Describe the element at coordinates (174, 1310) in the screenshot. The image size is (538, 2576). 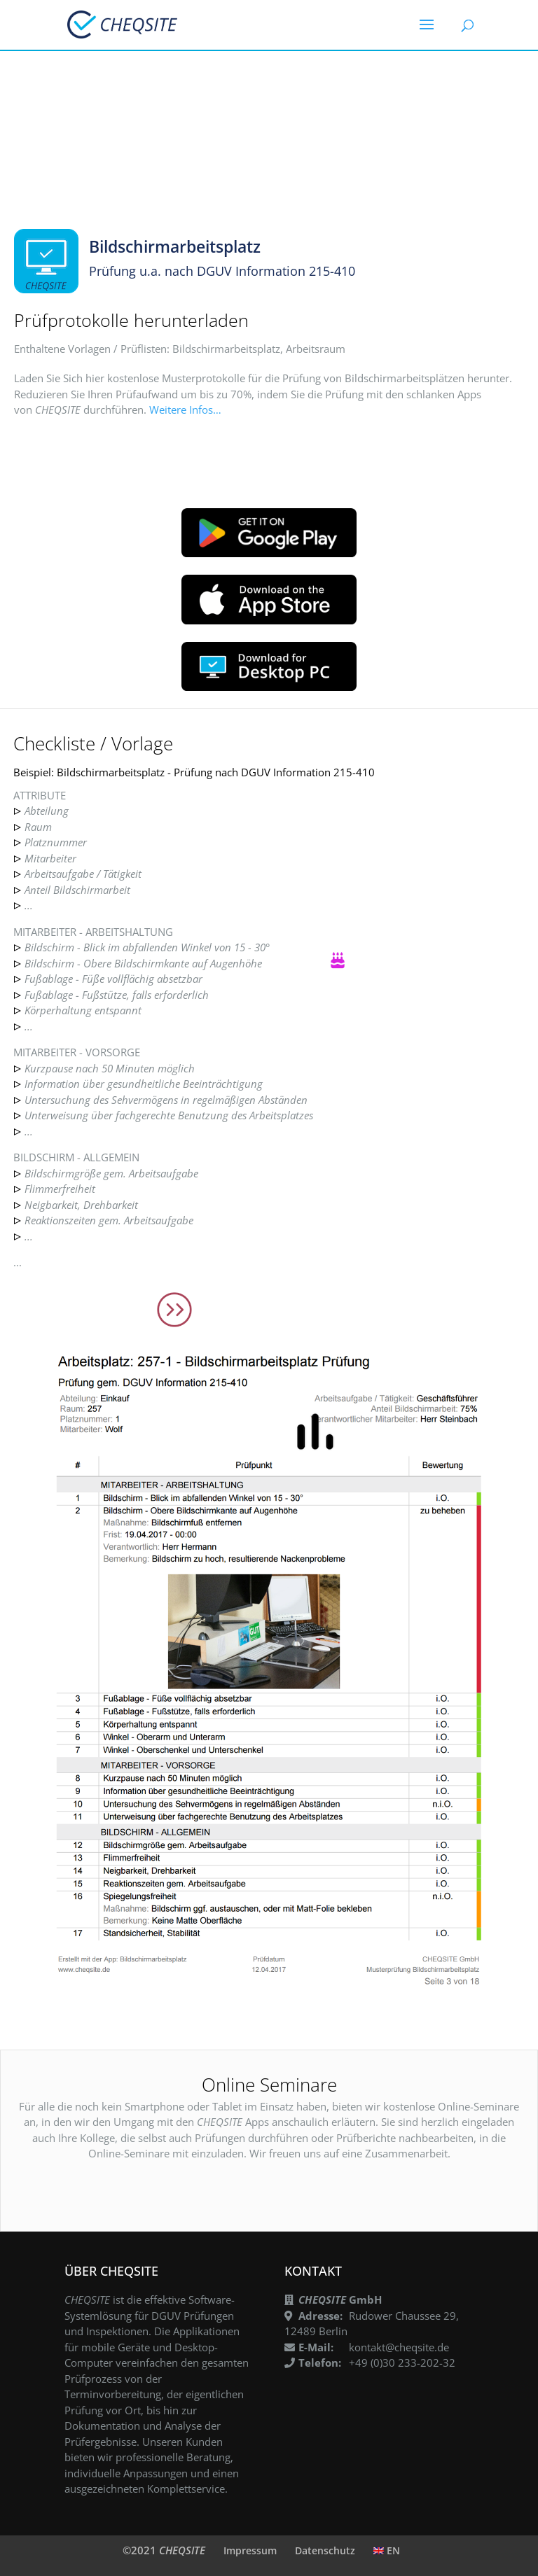
I see `skip forward or advance to next item` at that location.